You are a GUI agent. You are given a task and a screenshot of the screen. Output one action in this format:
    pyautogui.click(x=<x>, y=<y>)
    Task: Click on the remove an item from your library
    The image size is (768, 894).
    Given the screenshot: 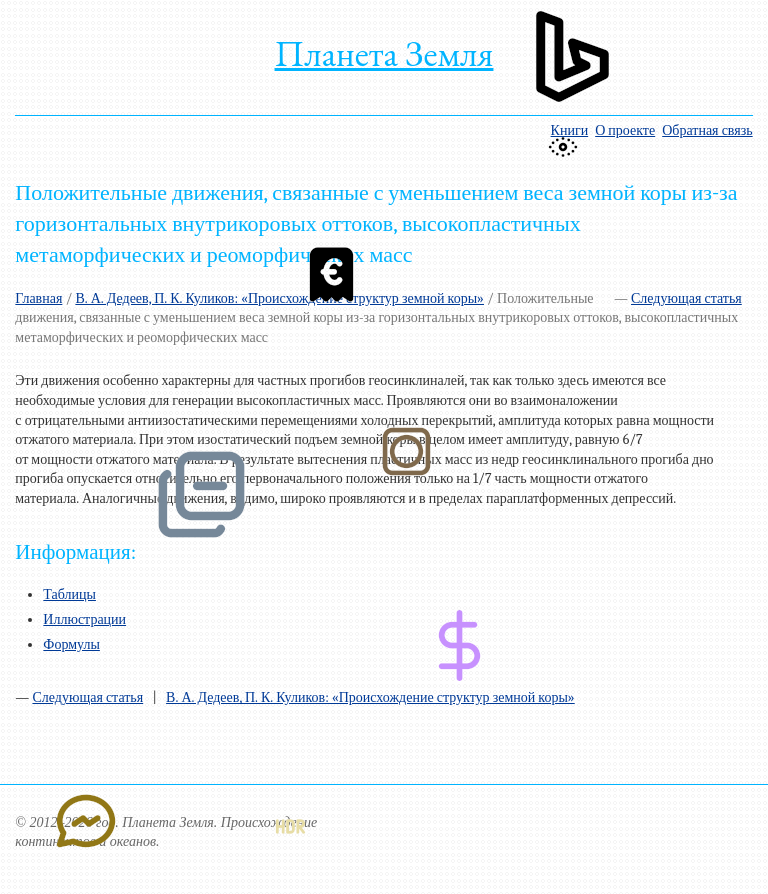 What is the action you would take?
    pyautogui.click(x=201, y=494)
    